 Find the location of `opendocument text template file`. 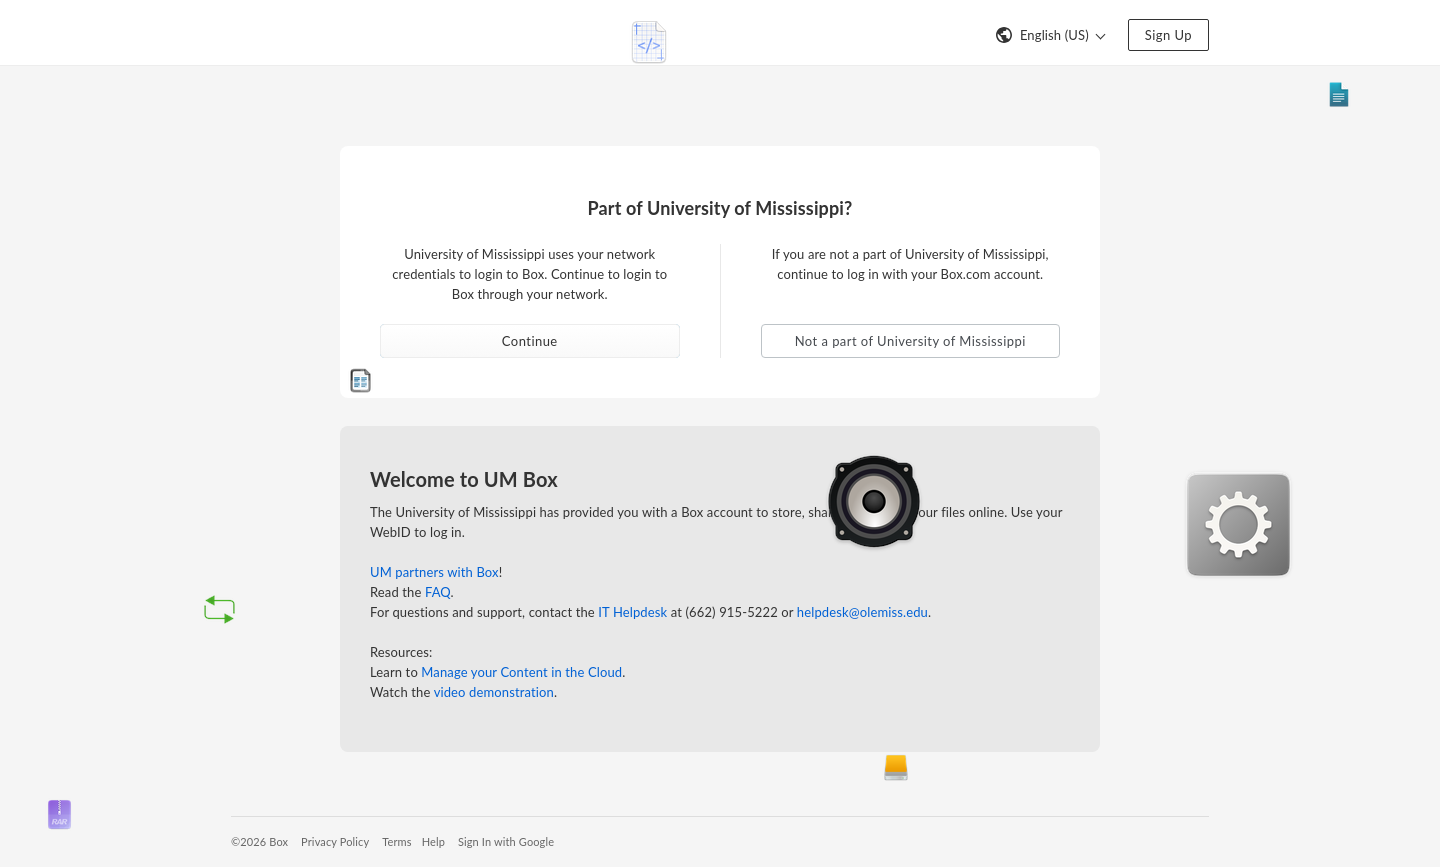

opendocument text template file is located at coordinates (1339, 95).